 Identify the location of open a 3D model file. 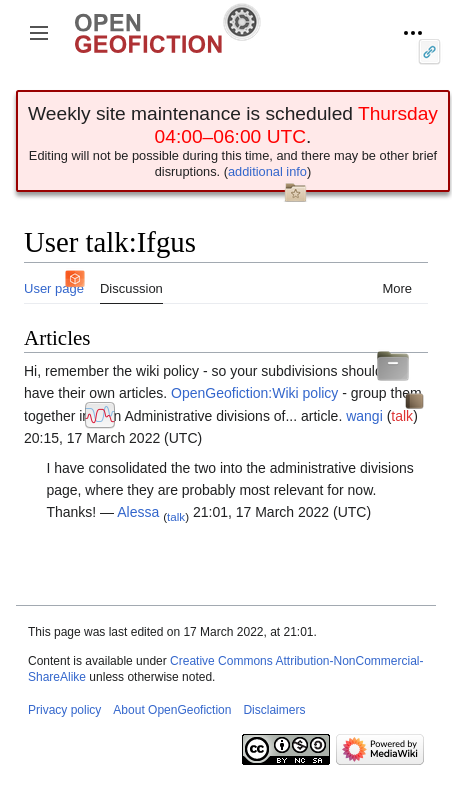
(75, 278).